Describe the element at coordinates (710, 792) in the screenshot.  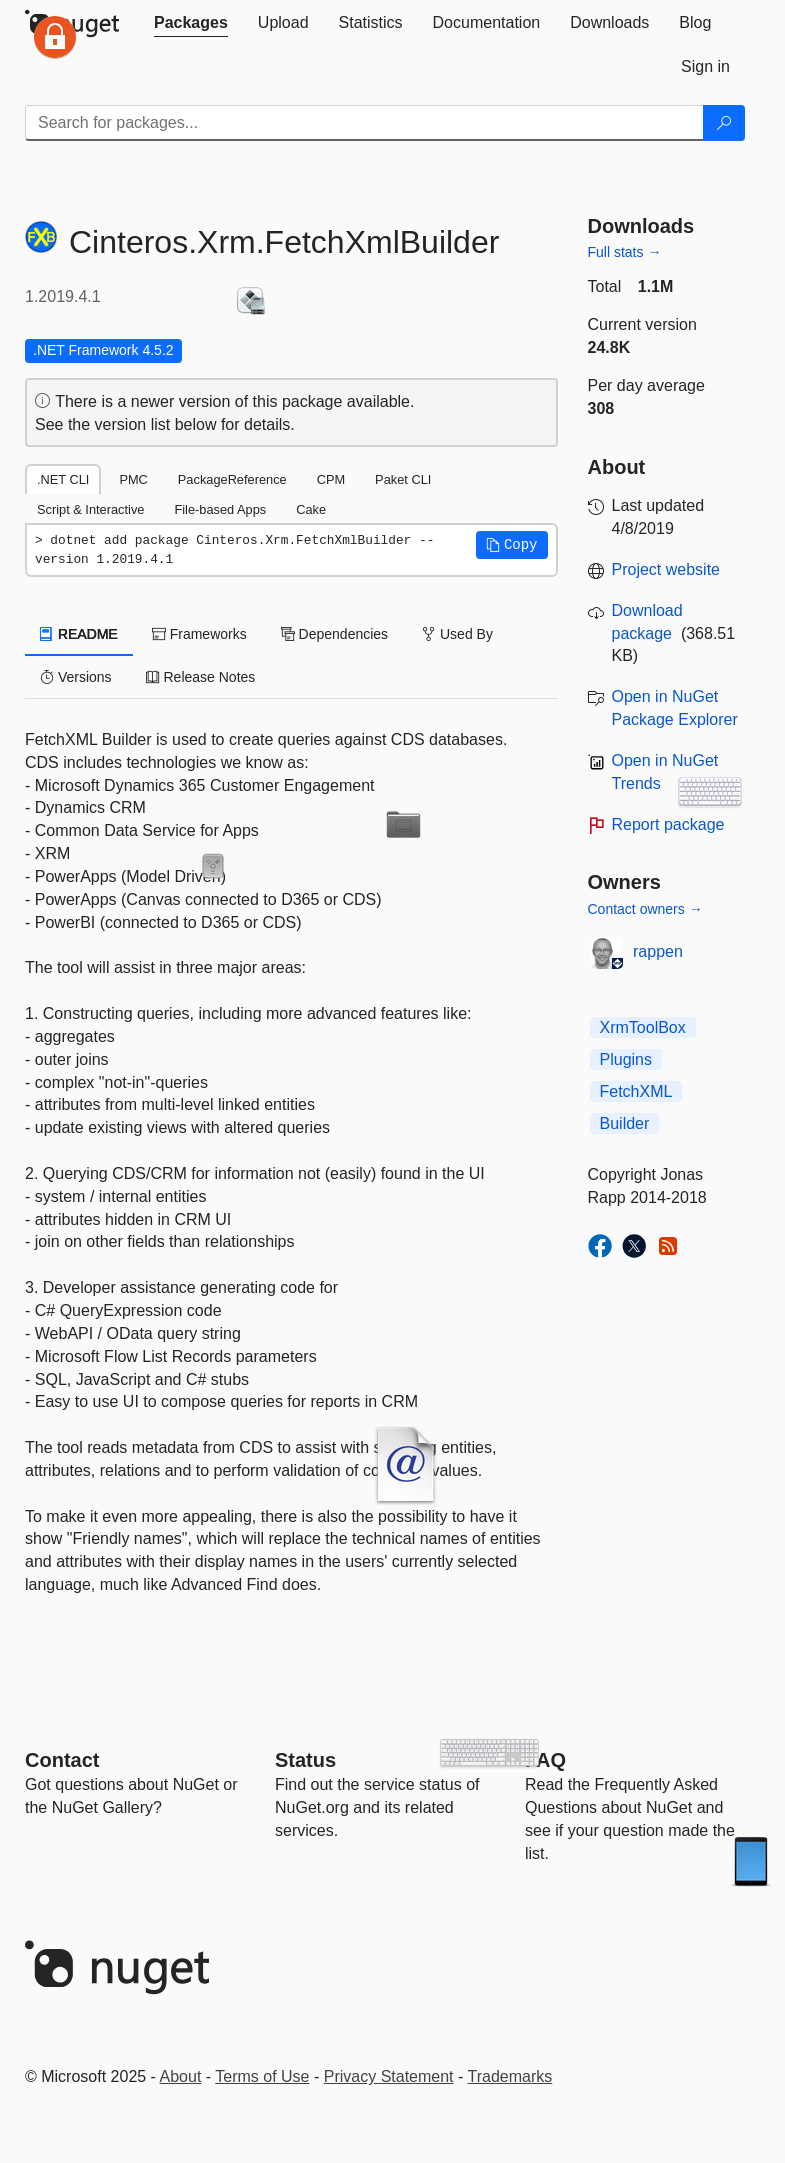
I see `bluetooth keyboard connected` at that location.